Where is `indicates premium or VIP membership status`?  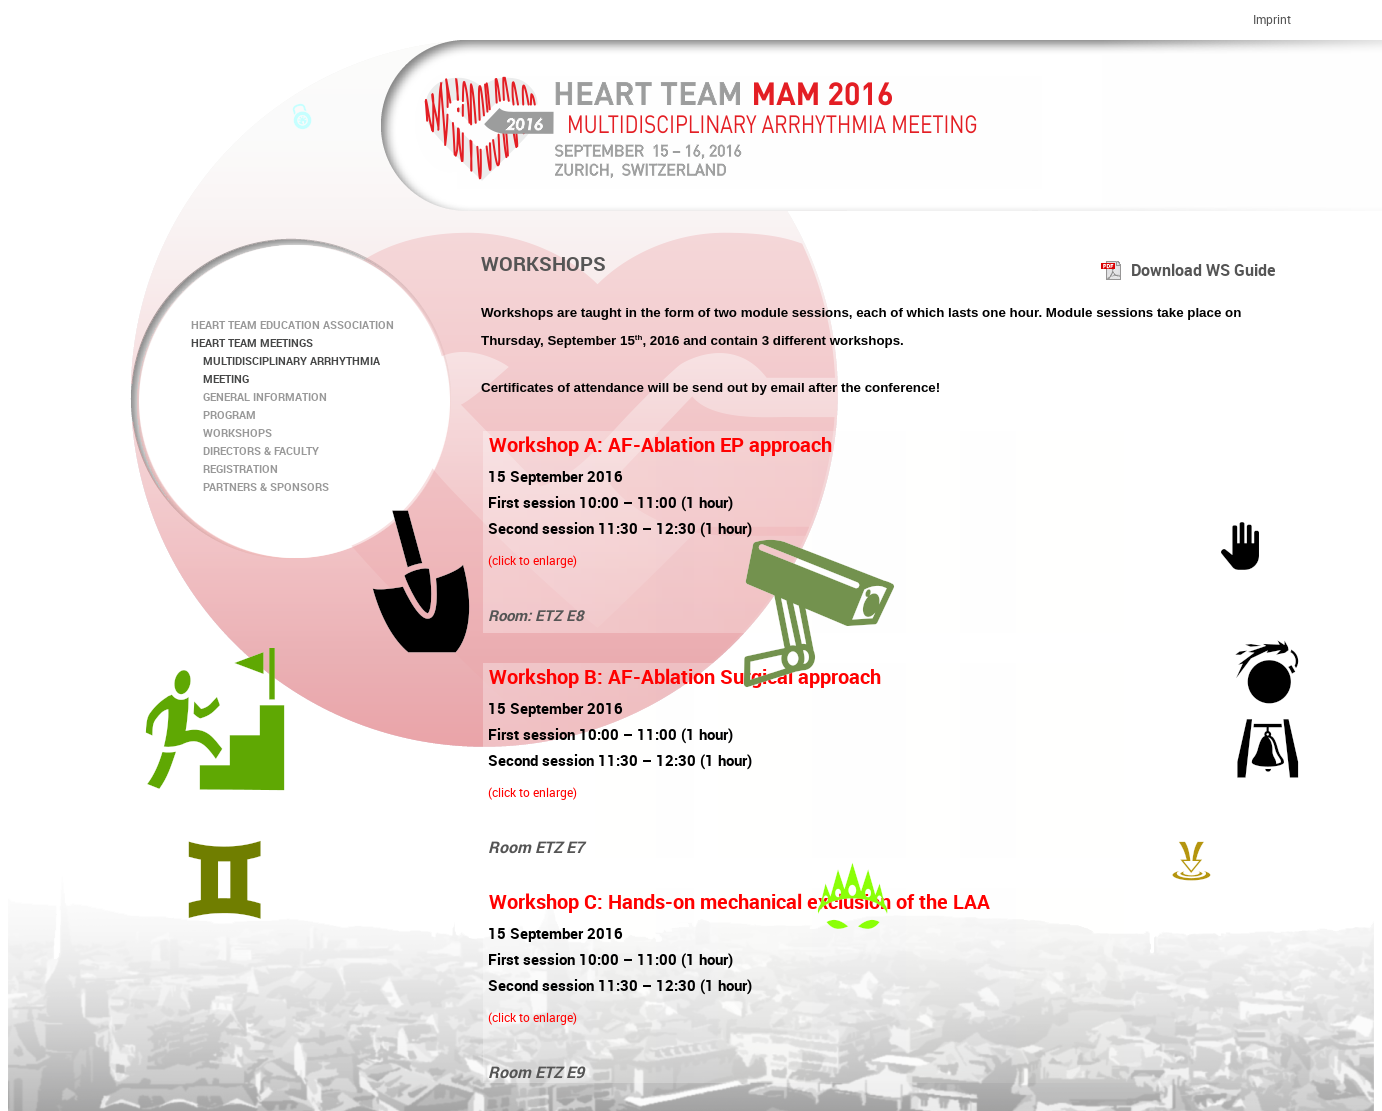 indicates premium or VIP membership status is located at coordinates (853, 898).